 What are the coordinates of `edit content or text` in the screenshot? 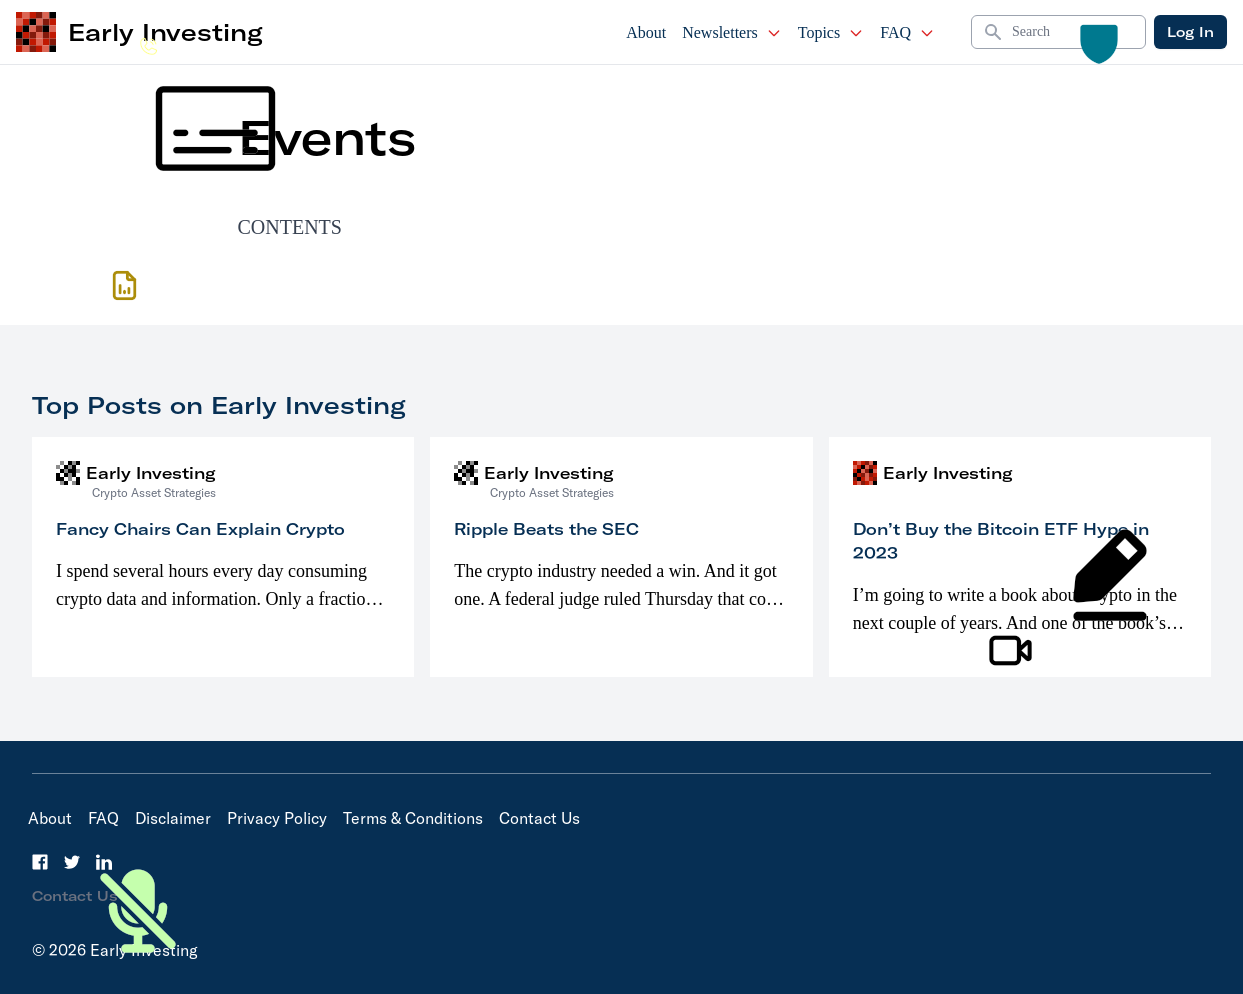 It's located at (1110, 575).